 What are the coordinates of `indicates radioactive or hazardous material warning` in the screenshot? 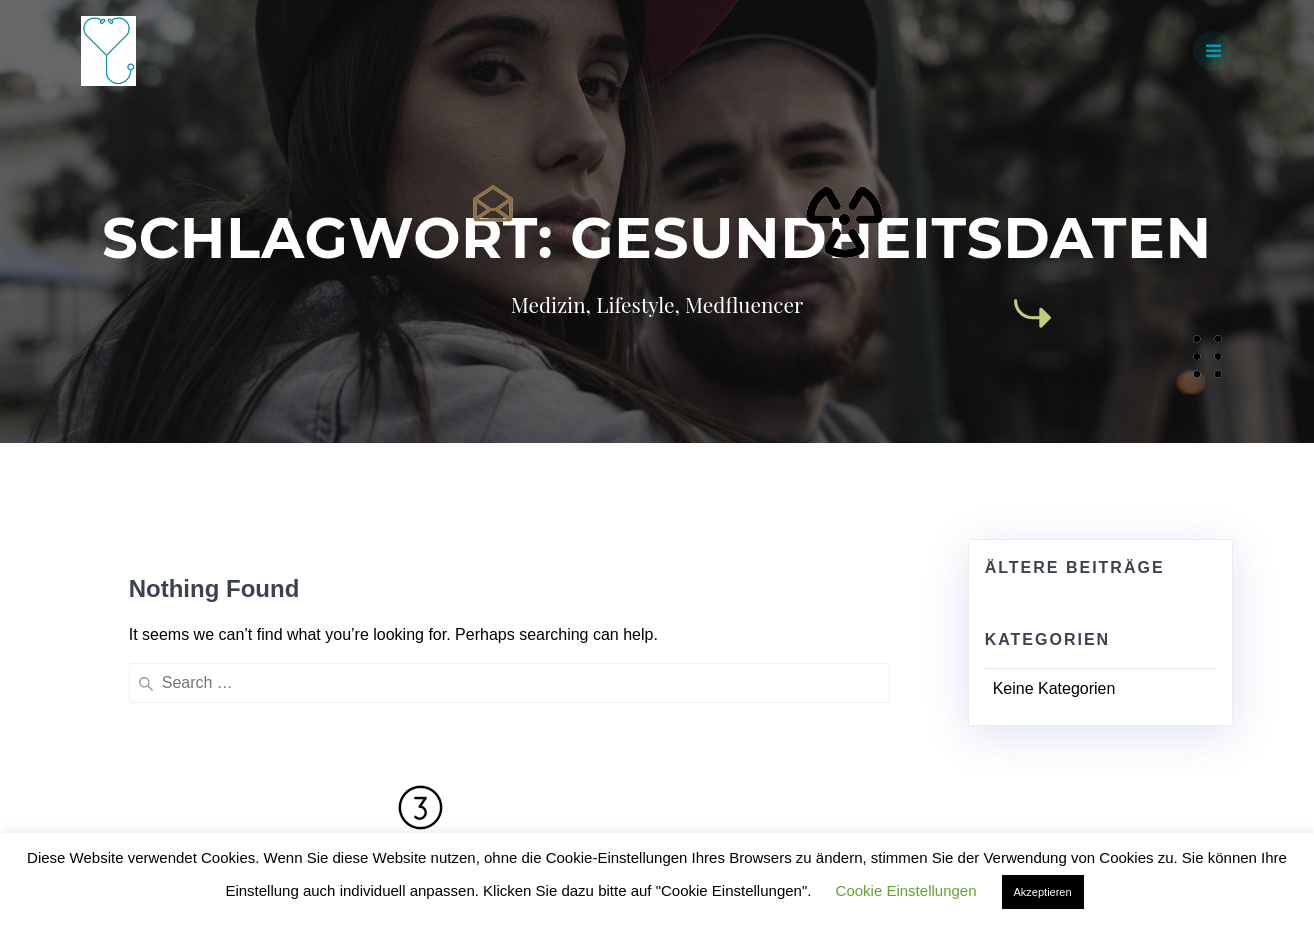 It's located at (844, 219).